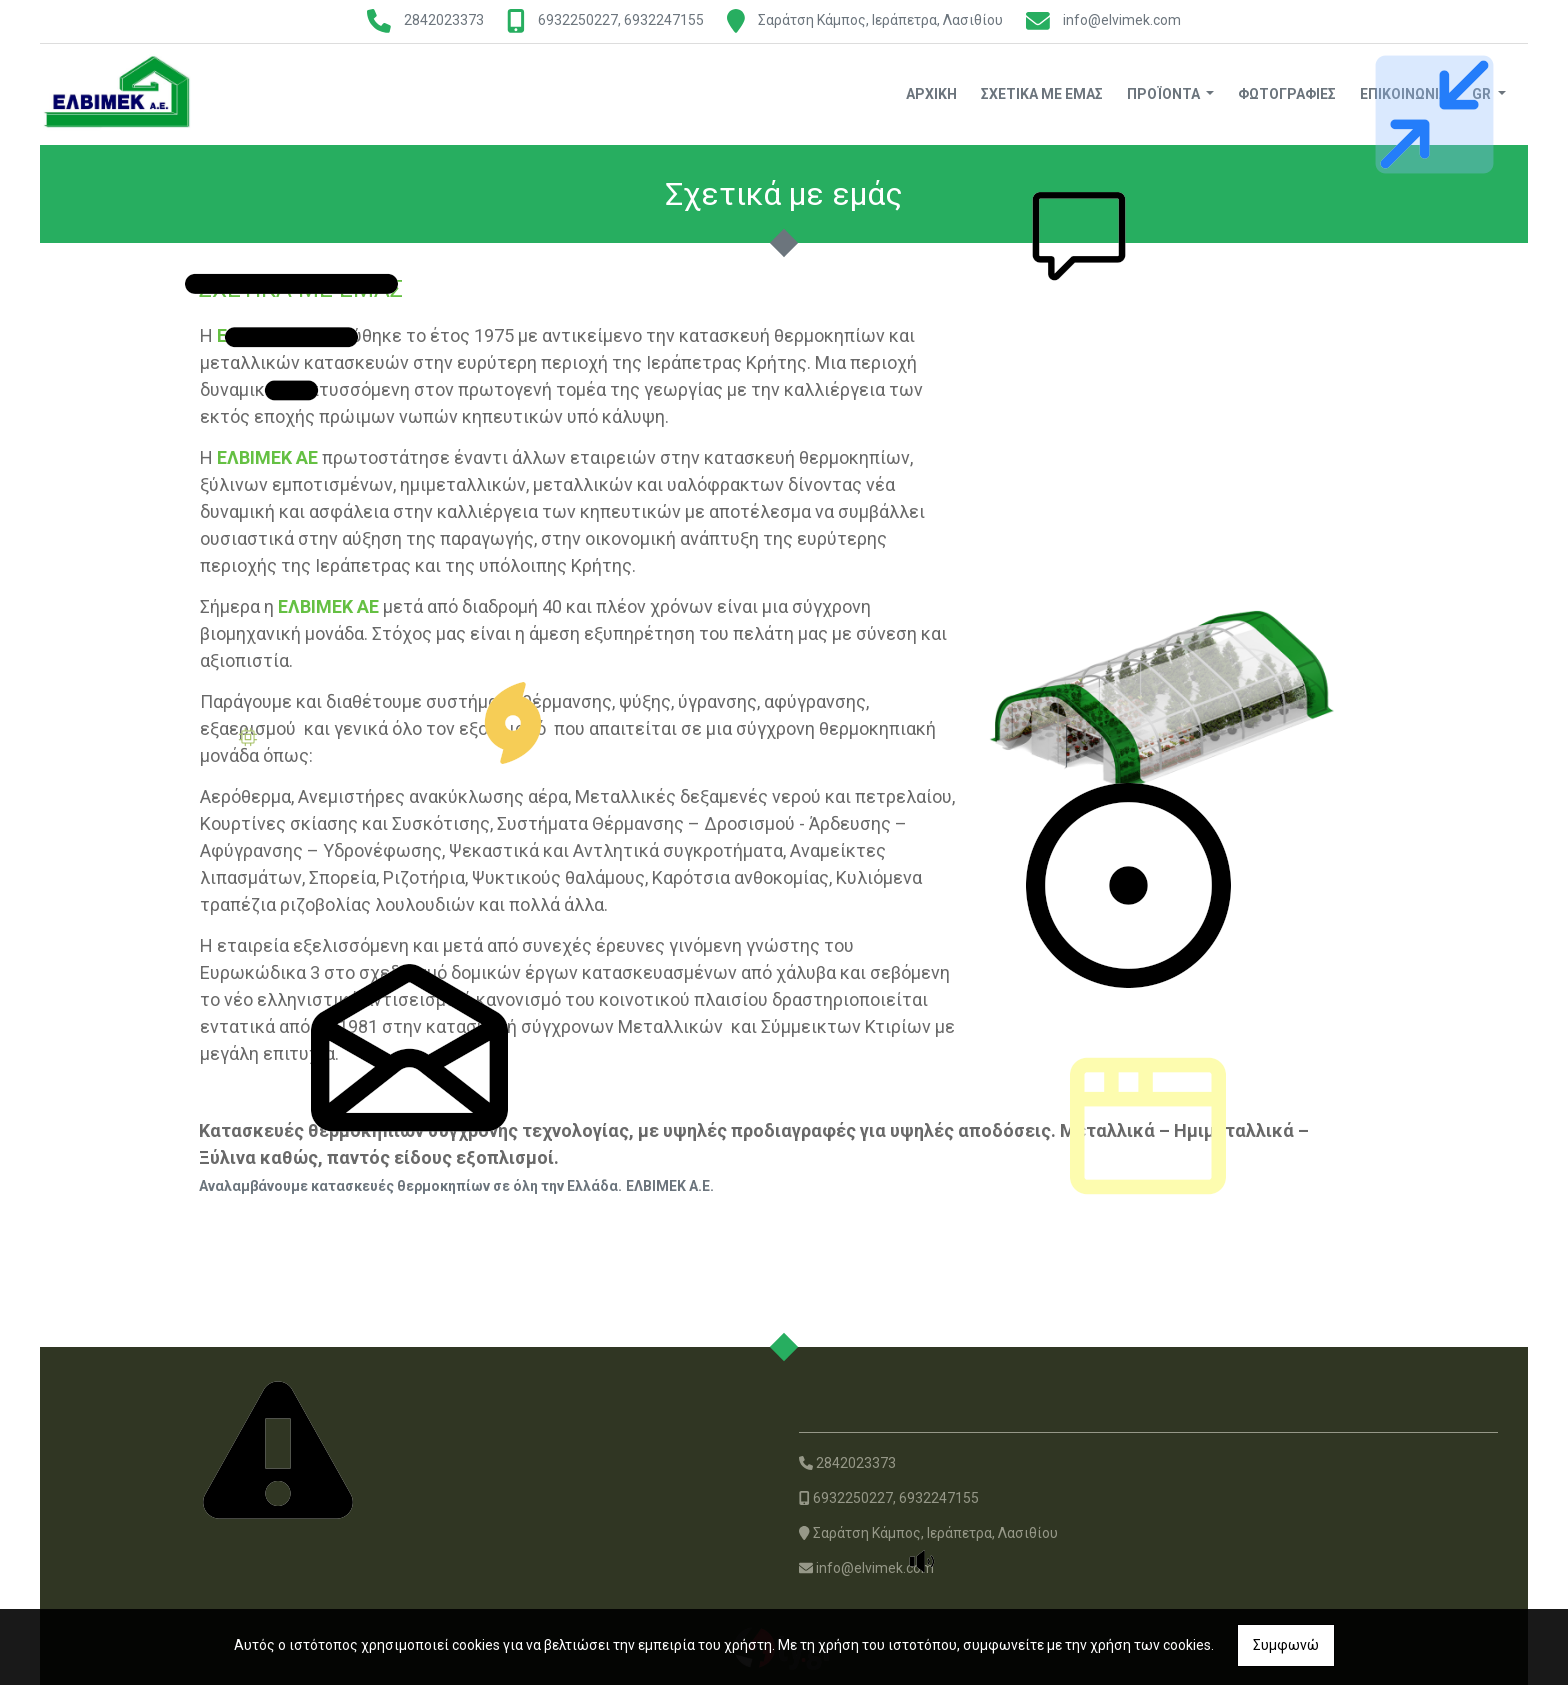 This screenshot has width=1568, height=1685. Describe the element at coordinates (278, 1456) in the screenshot. I see `indicates a warning or alert requiring attention` at that location.